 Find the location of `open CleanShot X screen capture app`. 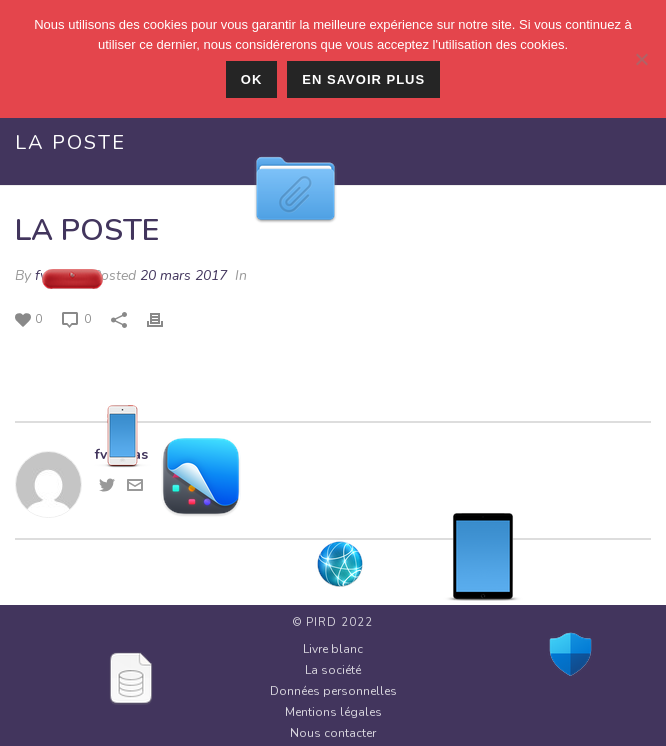

open CleanShot X screen capture app is located at coordinates (201, 476).